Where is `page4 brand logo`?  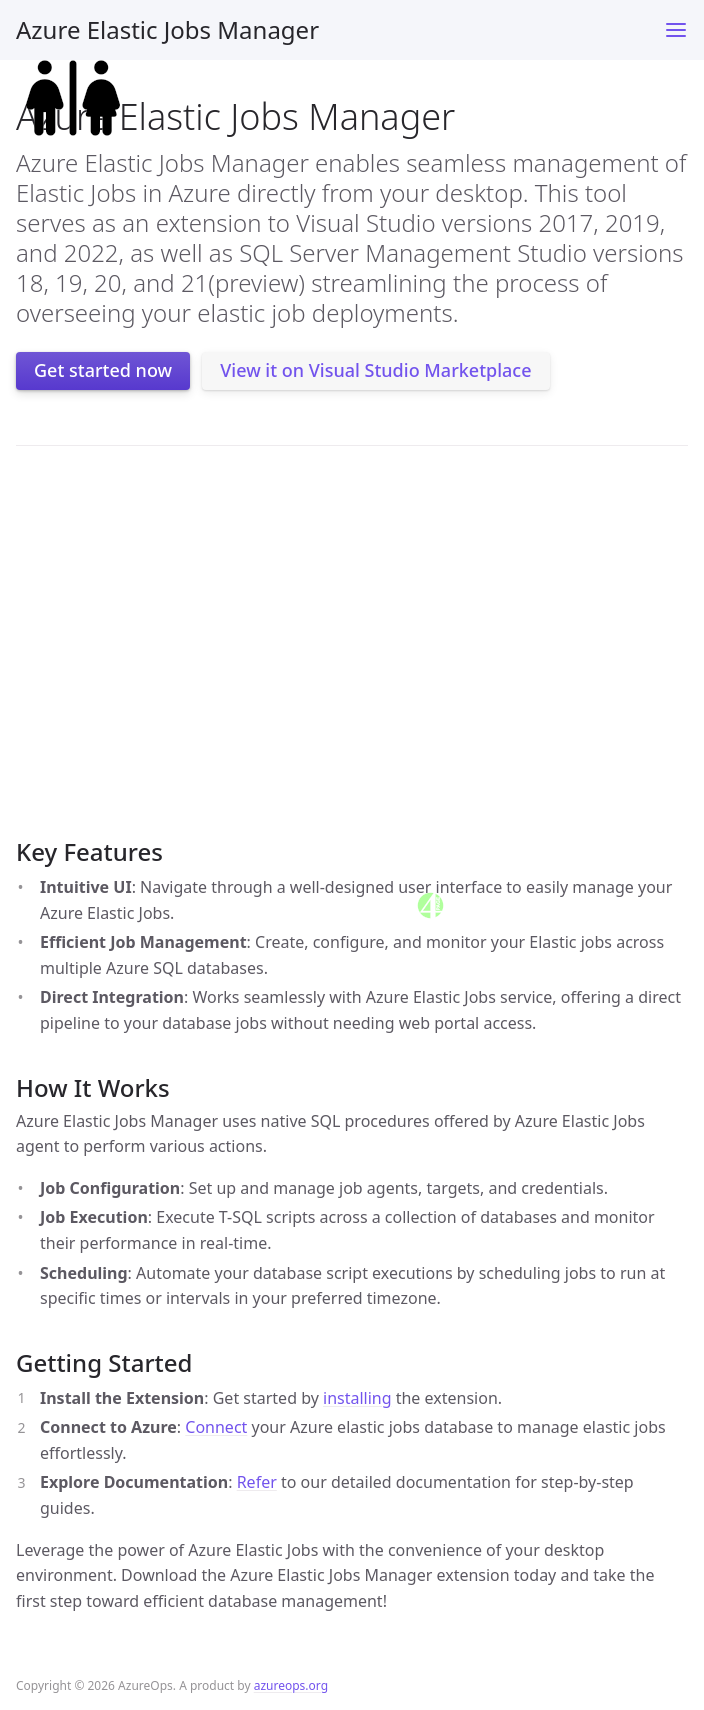 page4 brand logo is located at coordinates (430, 905).